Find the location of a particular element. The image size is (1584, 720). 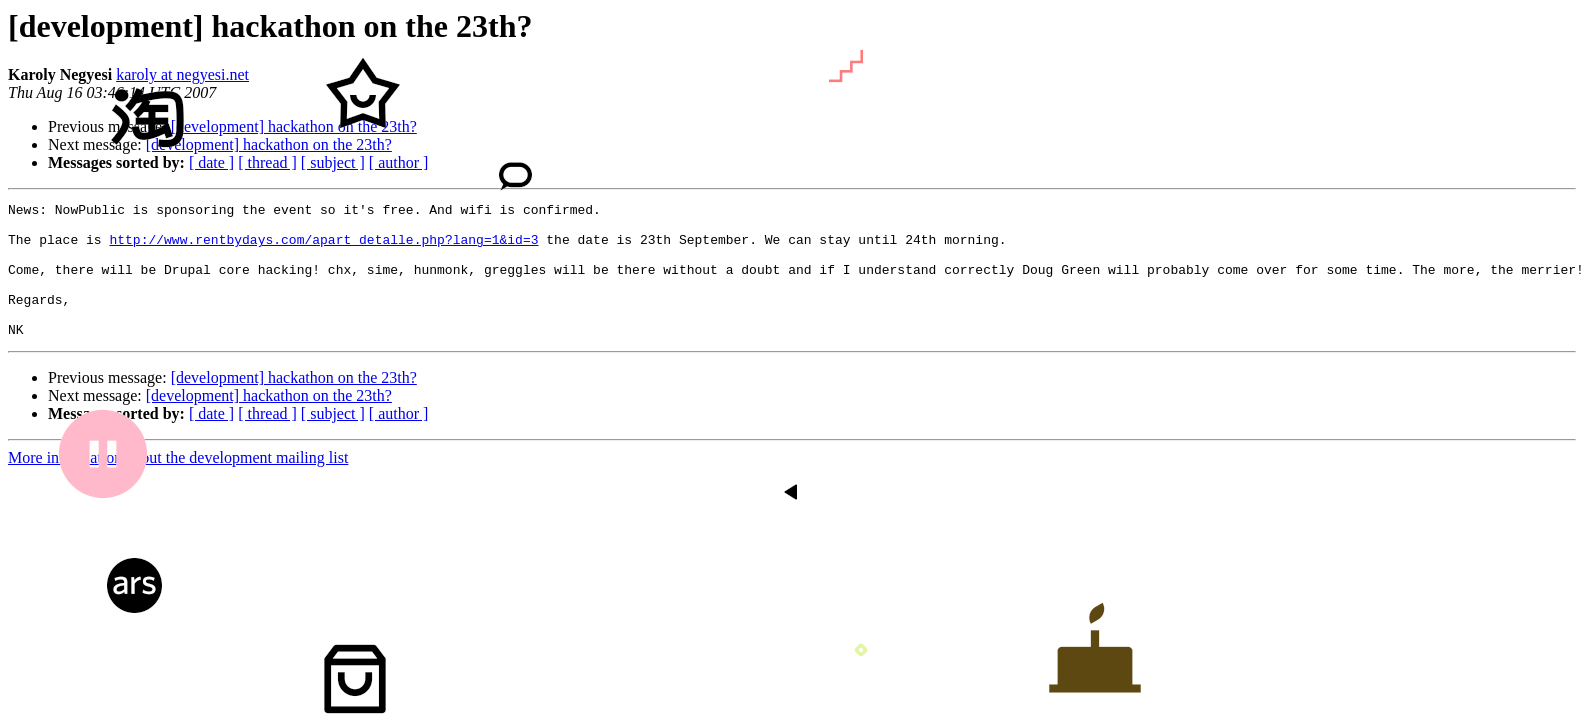

view birthday or celebration reminders is located at coordinates (1095, 651).